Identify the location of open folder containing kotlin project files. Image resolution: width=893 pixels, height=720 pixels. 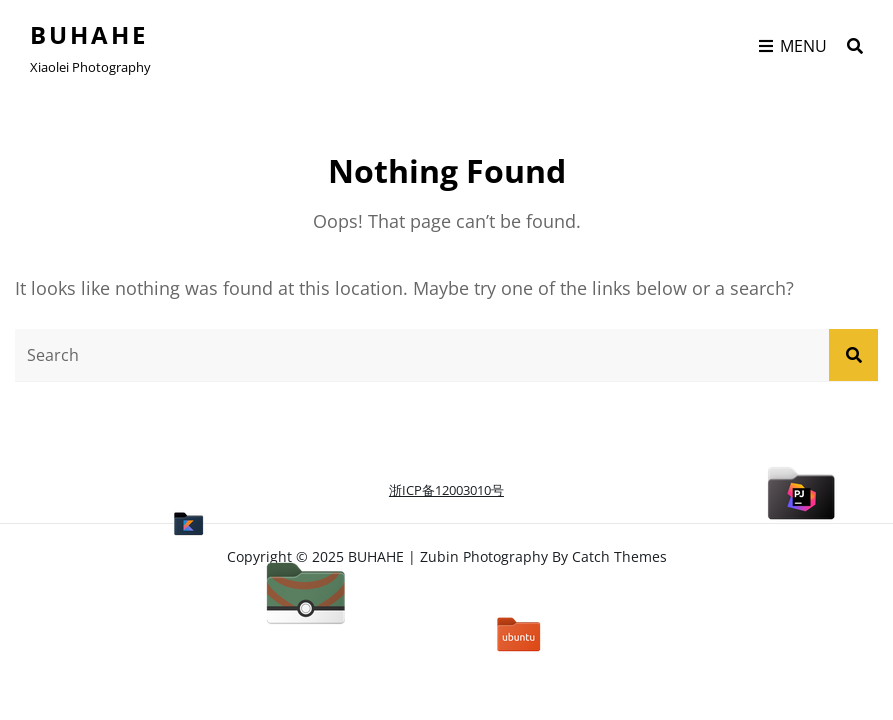
(188, 524).